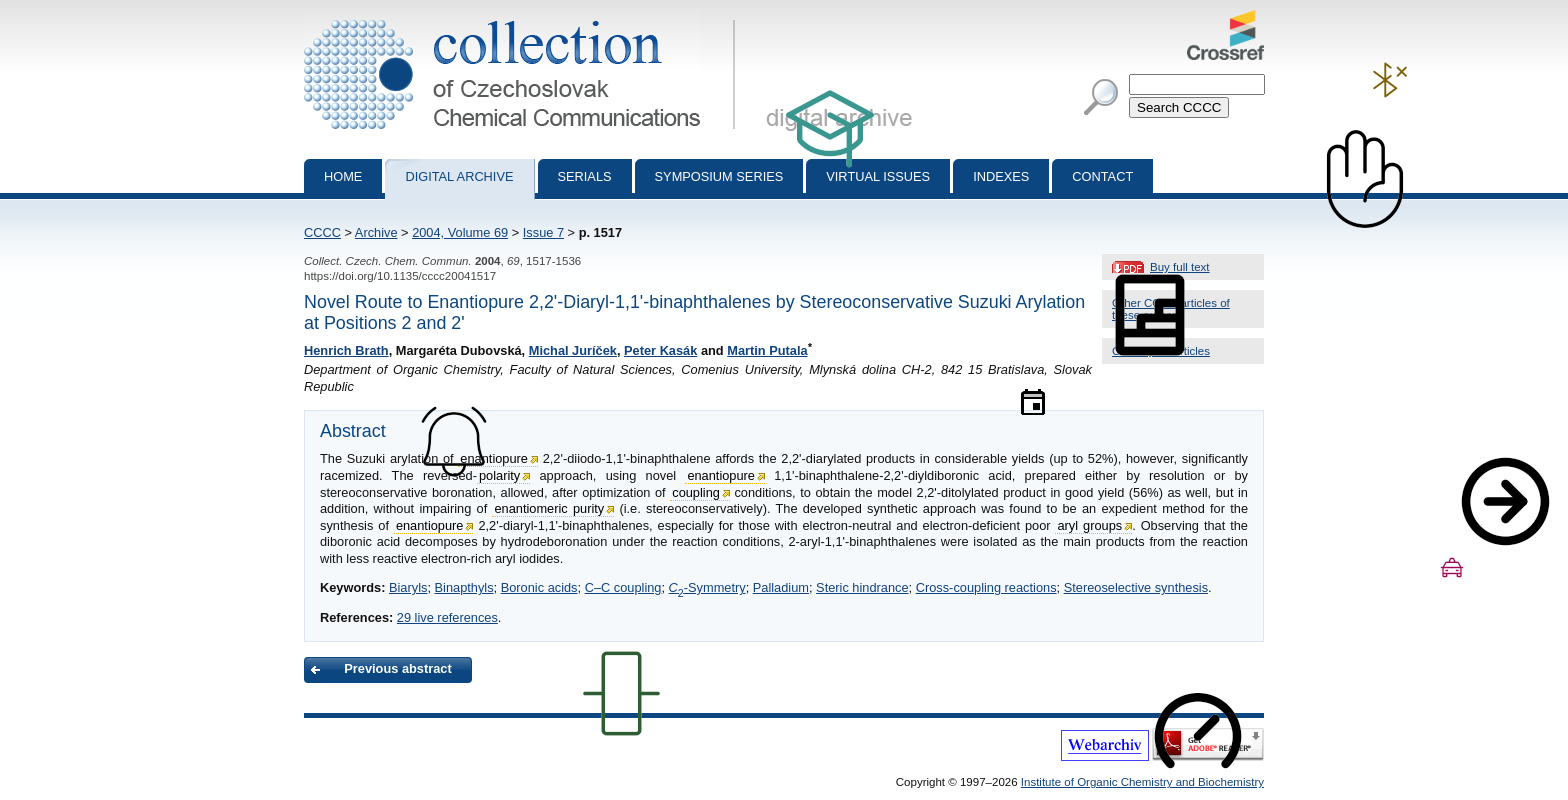 This screenshot has height=800, width=1568. Describe the element at coordinates (830, 126) in the screenshot. I see `access education or learning resources` at that location.